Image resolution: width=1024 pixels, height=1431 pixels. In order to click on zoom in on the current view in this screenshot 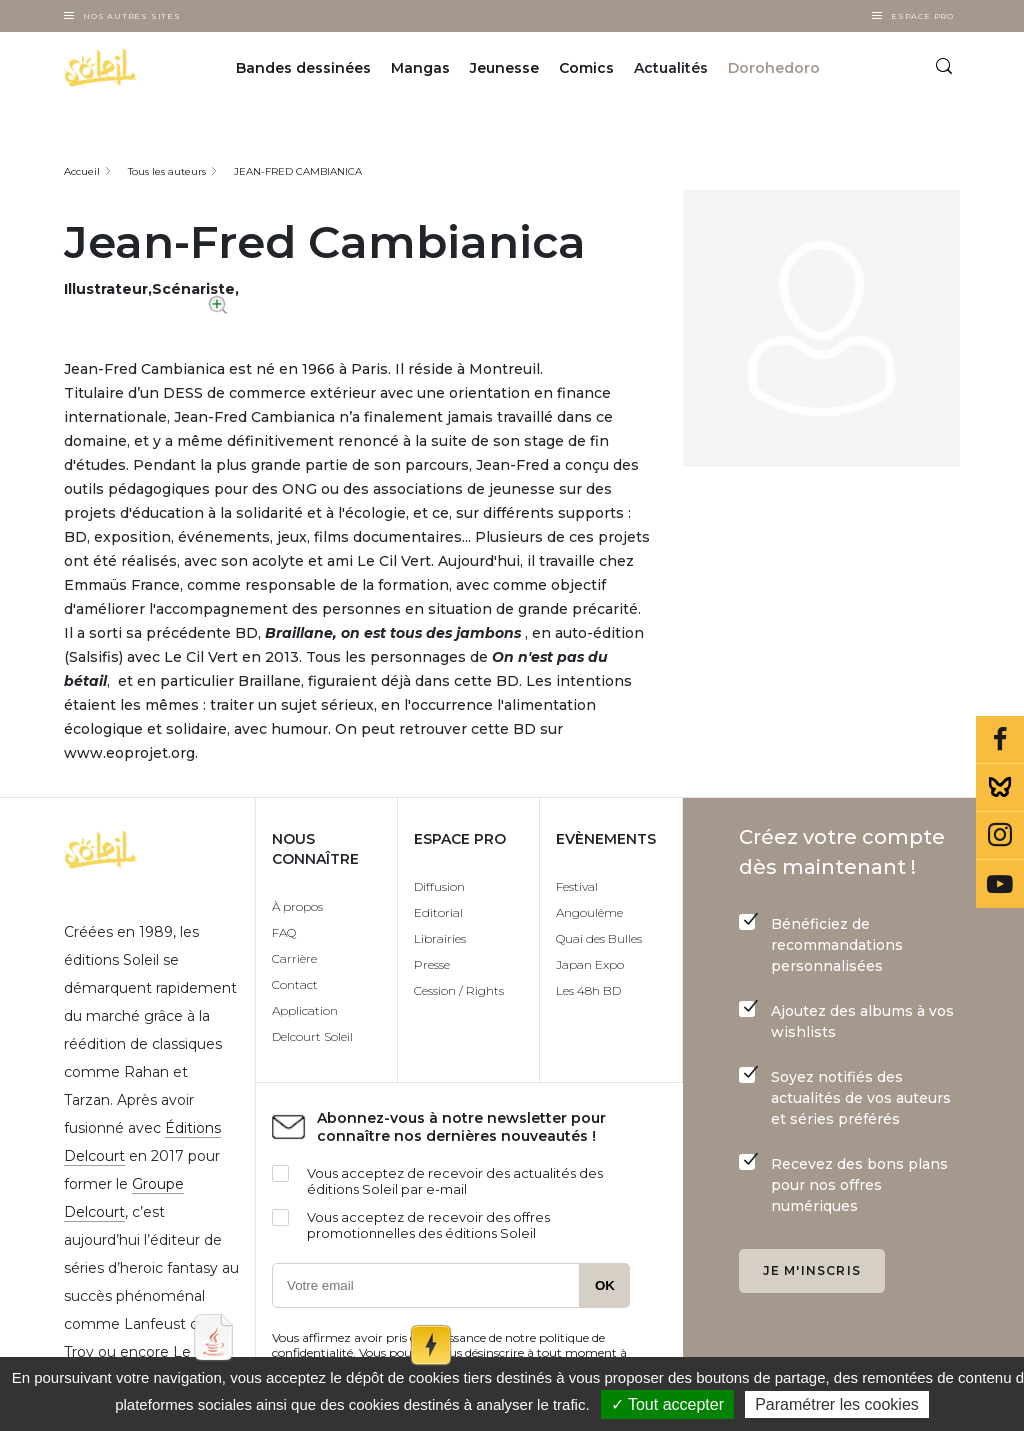, I will do `click(218, 305)`.